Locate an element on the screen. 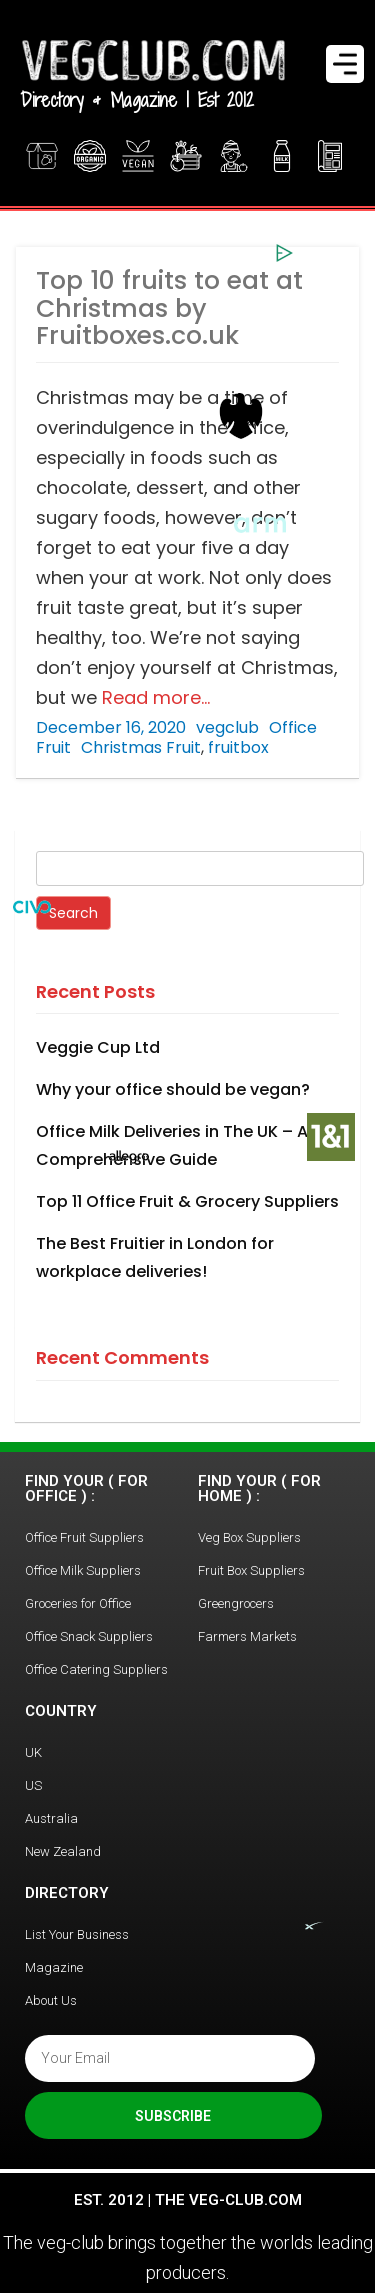 This screenshot has width=375, height=2293. send a message is located at coordinates (284, 253).